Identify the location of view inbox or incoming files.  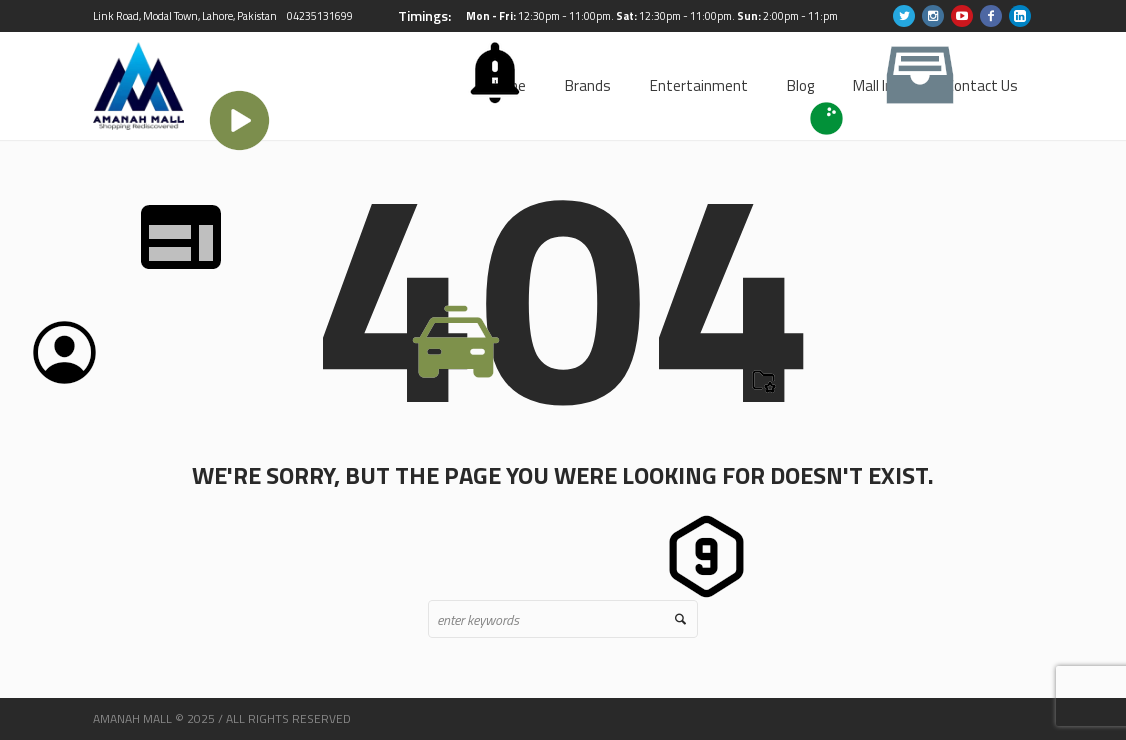
(920, 75).